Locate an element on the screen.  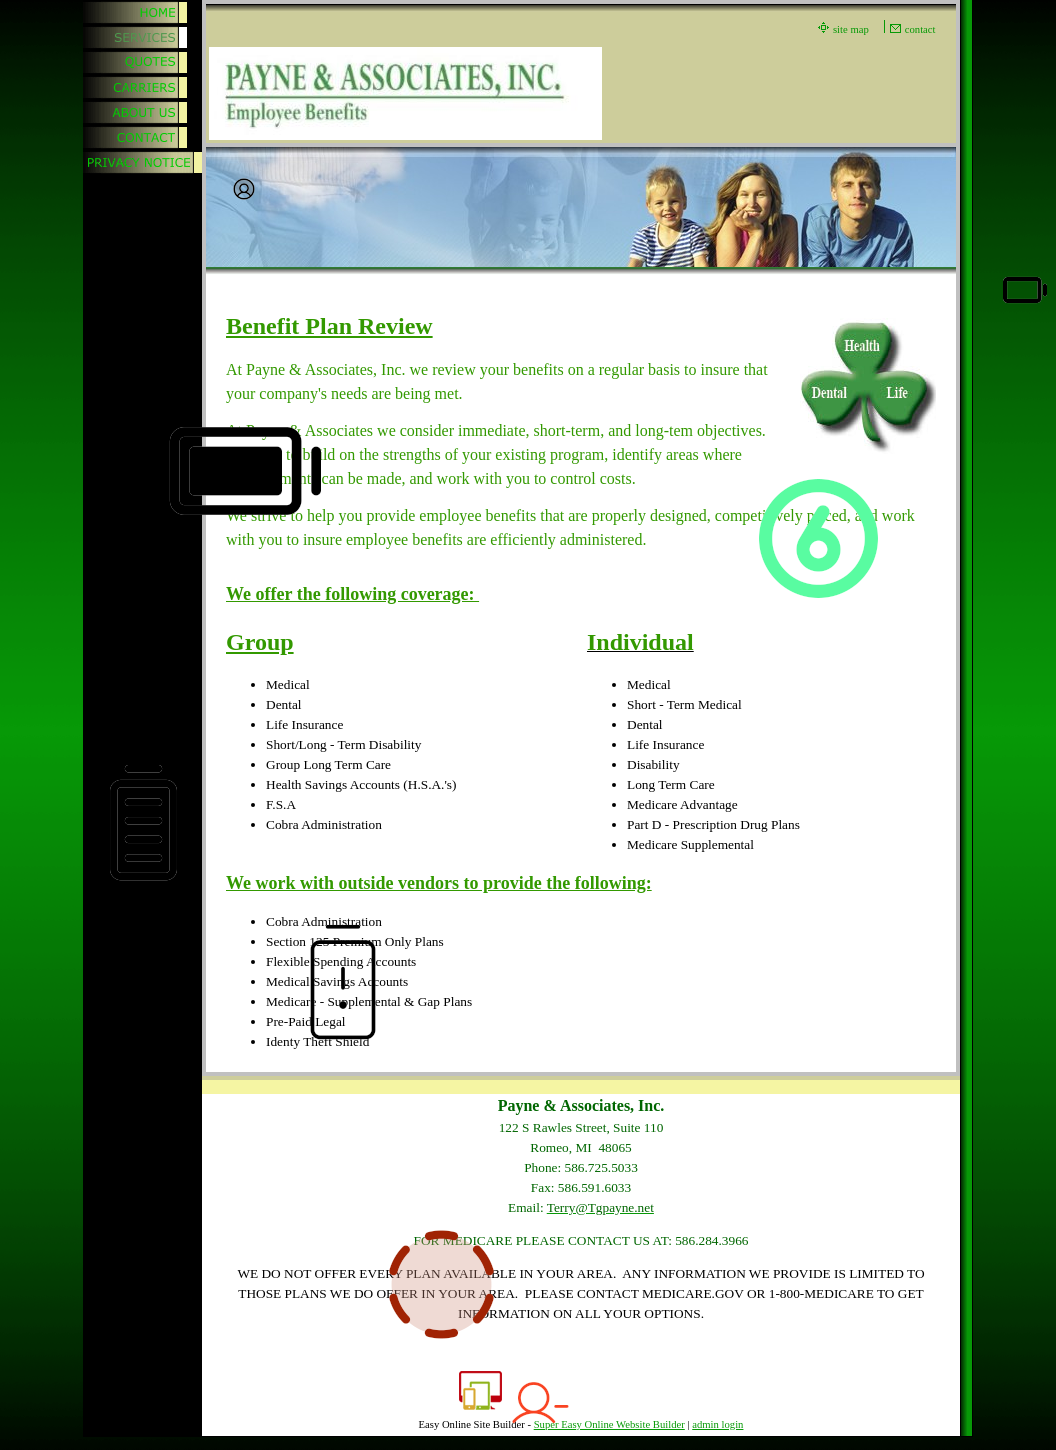
indicates low battery warning is located at coordinates (343, 984).